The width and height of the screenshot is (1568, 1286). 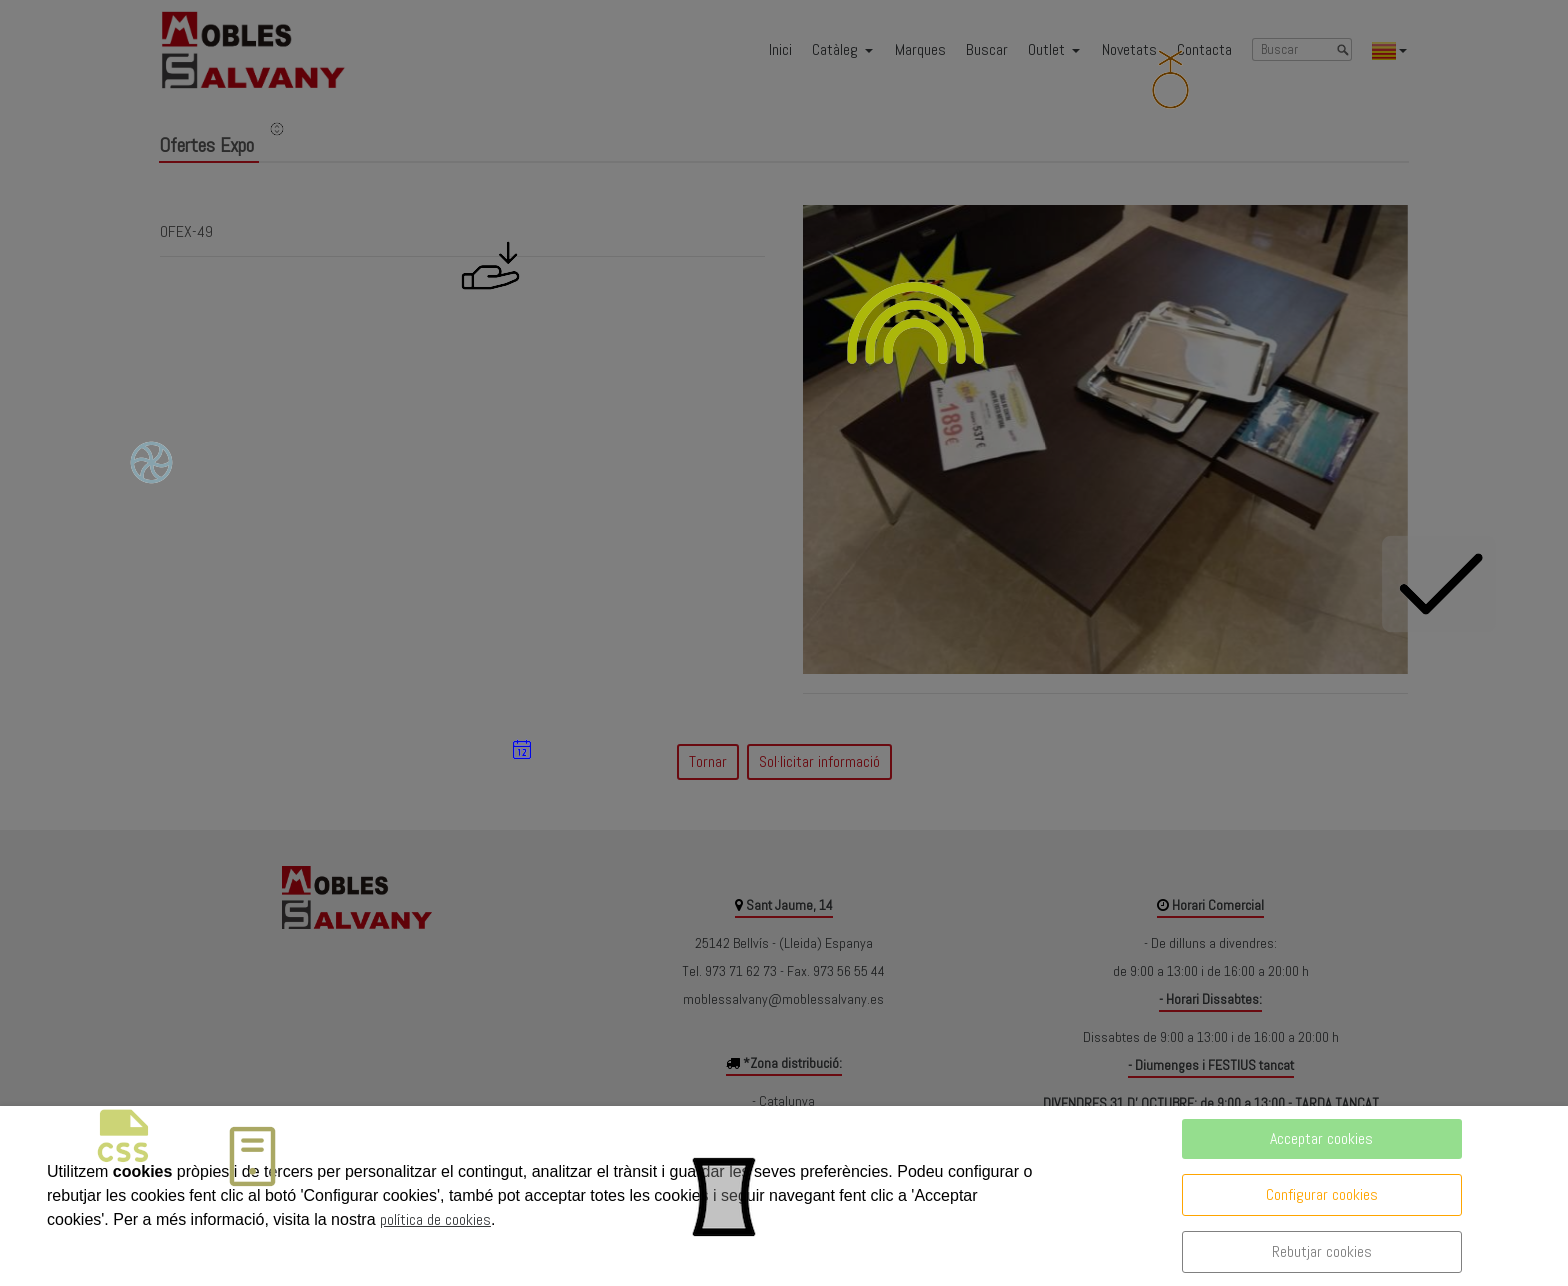 What do you see at coordinates (277, 129) in the screenshot?
I see `expand or collapse a section` at bounding box center [277, 129].